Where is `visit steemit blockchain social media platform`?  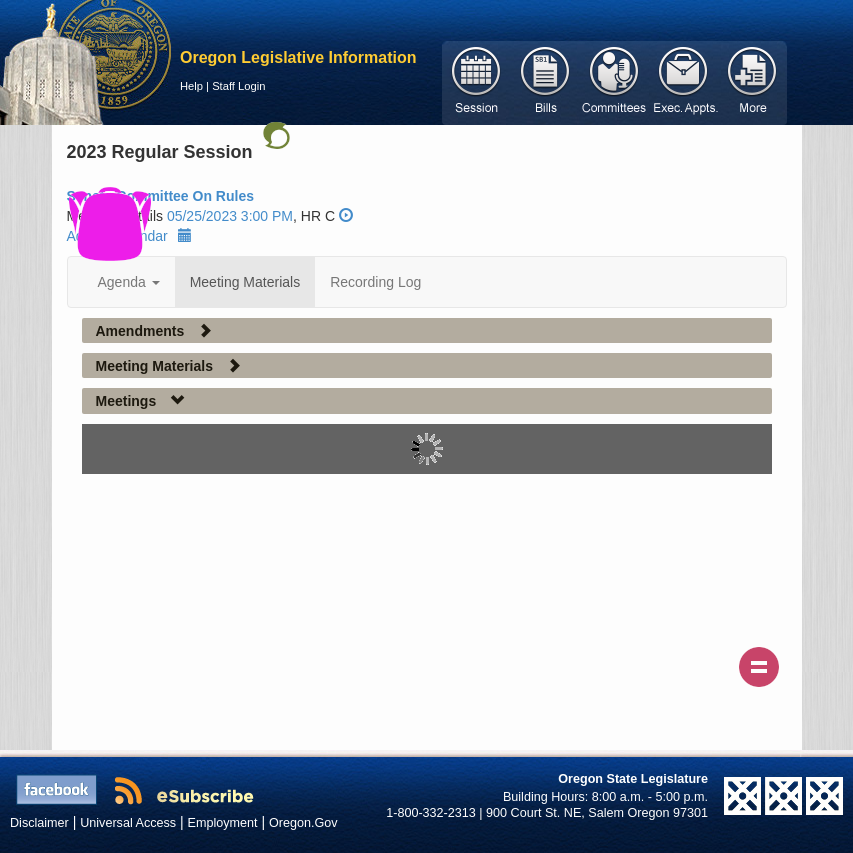 visit steemit blockchain social media platform is located at coordinates (276, 135).